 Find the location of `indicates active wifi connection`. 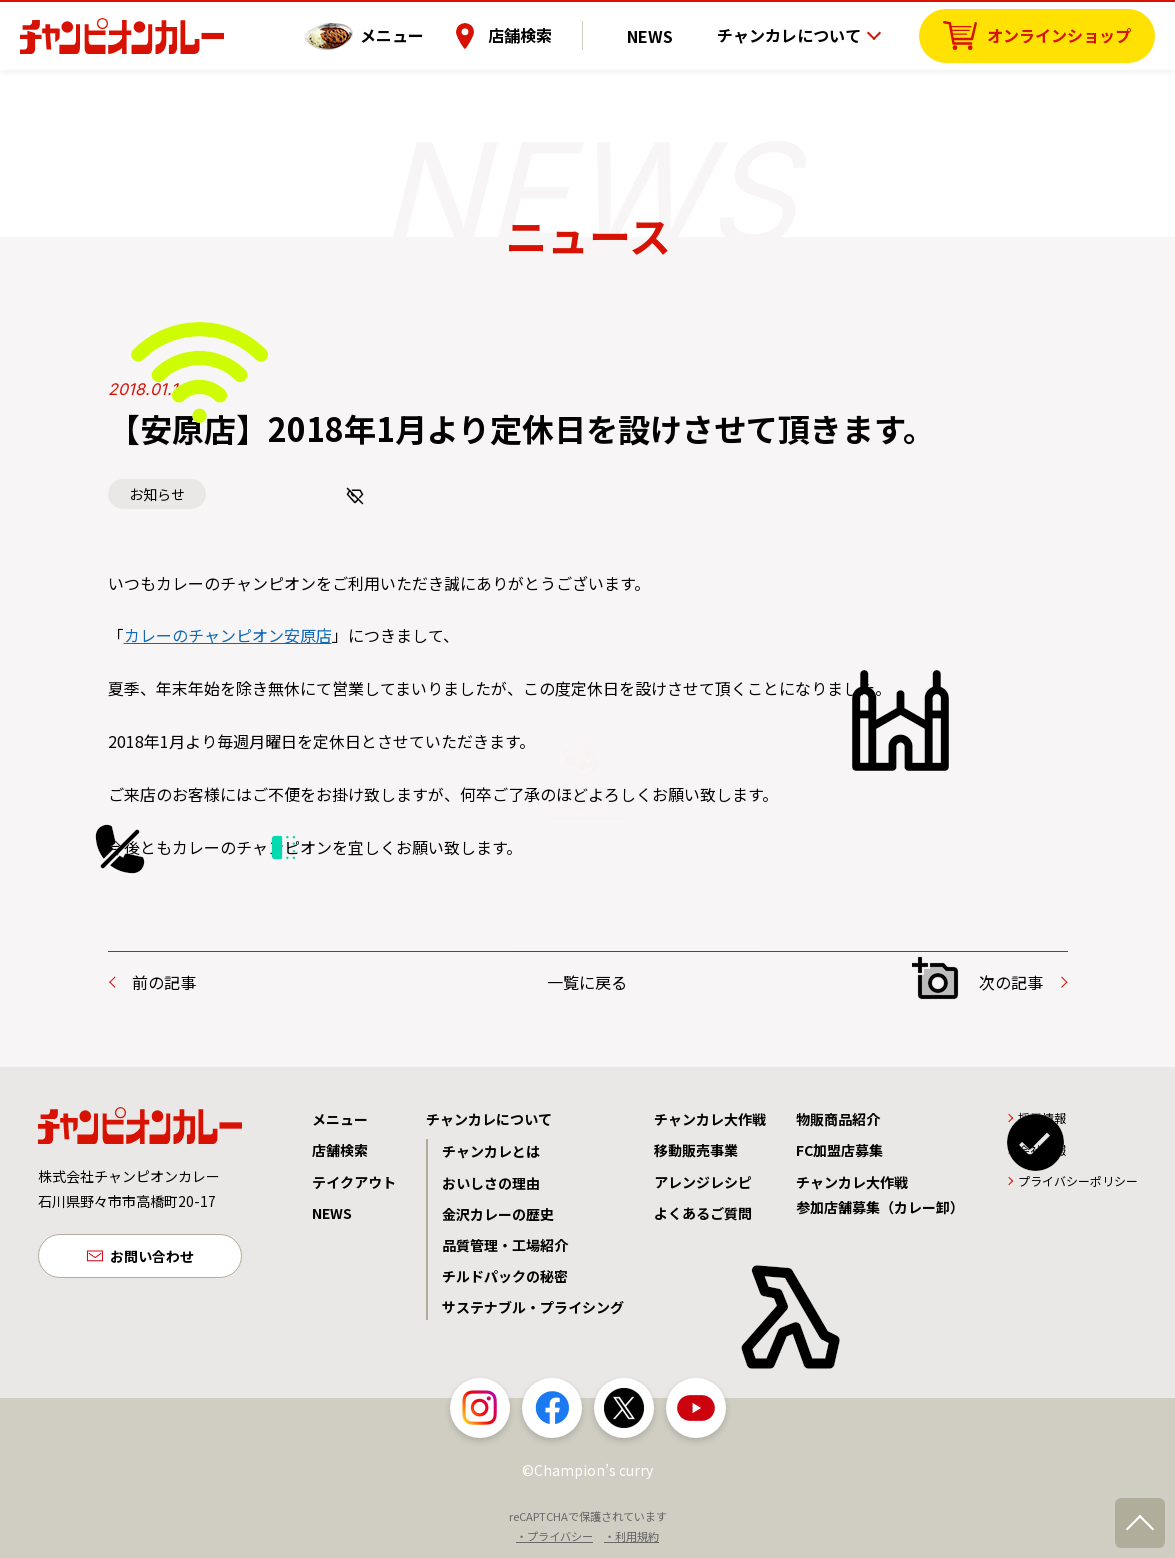

indicates active wifi connection is located at coordinates (199, 372).